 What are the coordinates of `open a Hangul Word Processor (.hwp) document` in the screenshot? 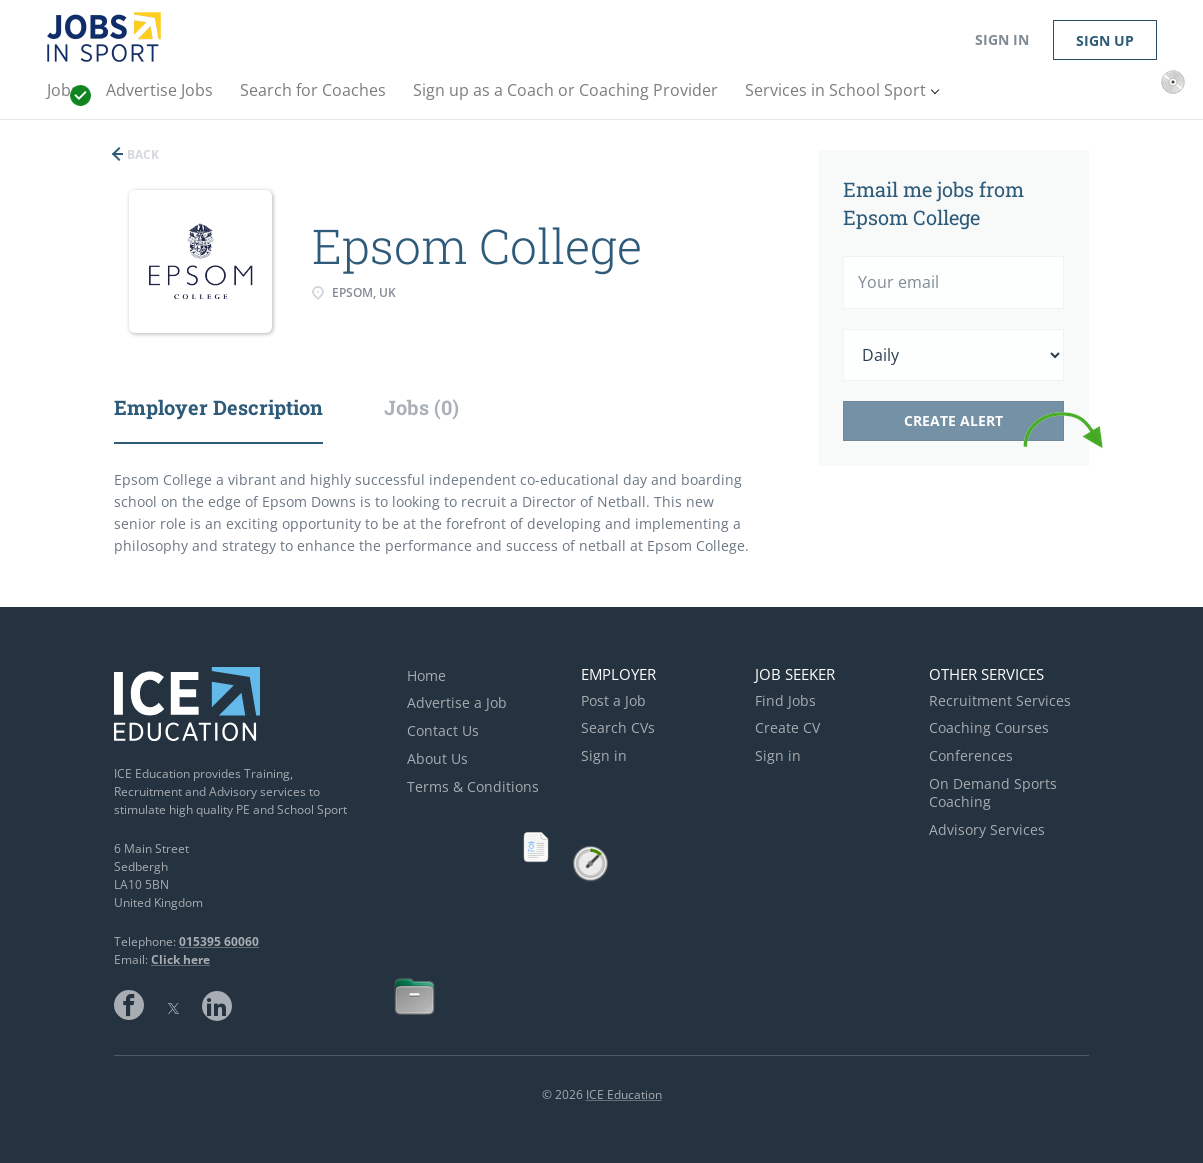 It's located at (536, 847).